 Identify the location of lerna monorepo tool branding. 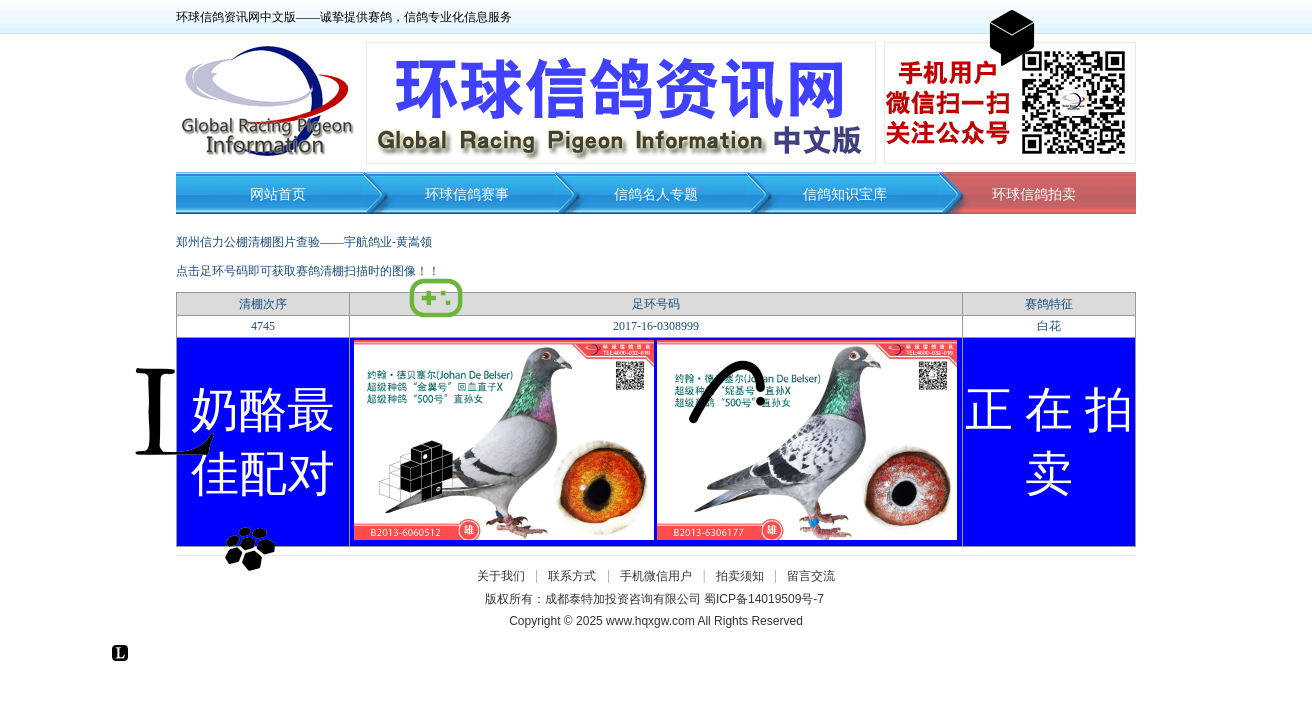
(174, 411).